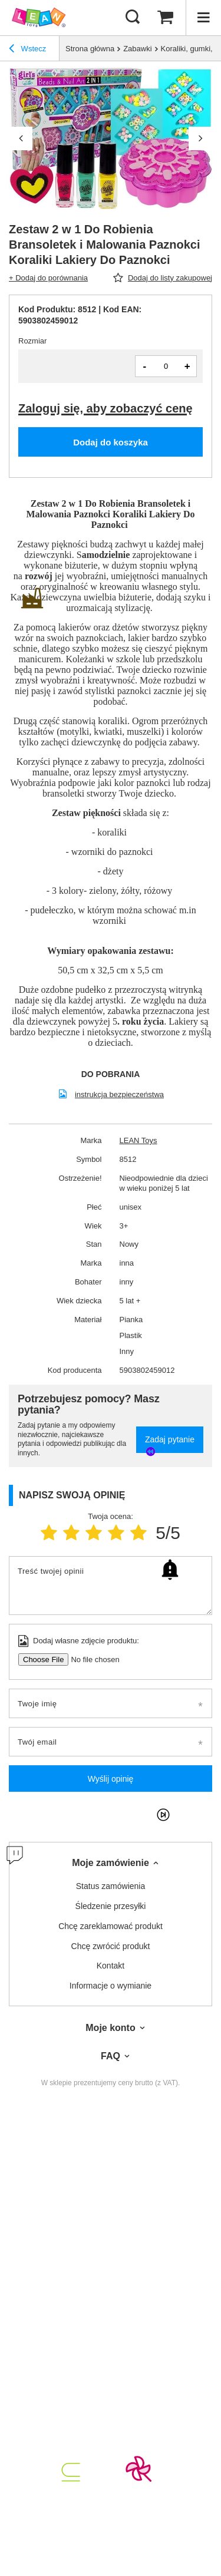  Describe the element at coordinates (15, 1854) in the screenshot. I see `open the Twitch app` at that location.